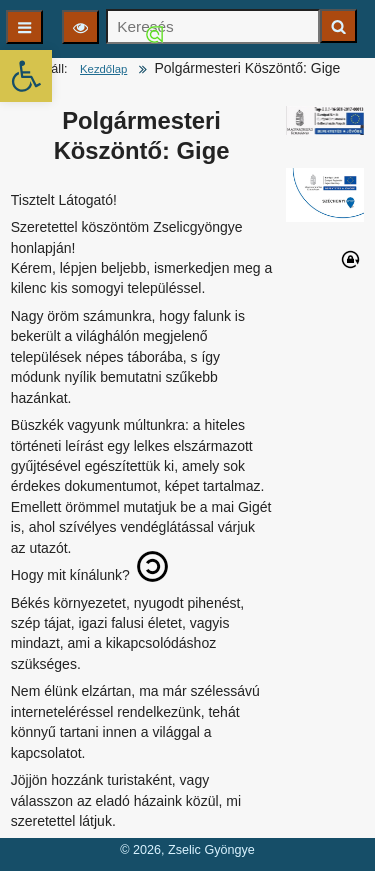  Describe the element at coordinates (154, 34) in the screenshot. I see `algolia search service logo` at that location.